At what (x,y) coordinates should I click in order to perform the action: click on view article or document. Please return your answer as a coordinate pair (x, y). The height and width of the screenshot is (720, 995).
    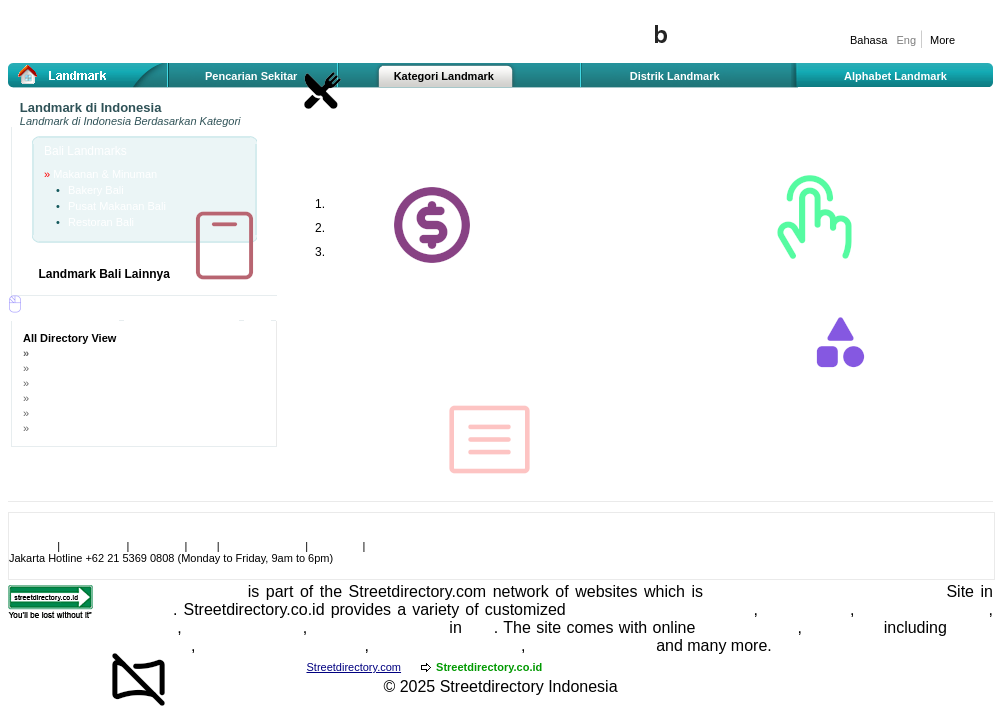
    Looking at the image, I should click on (489, 439).